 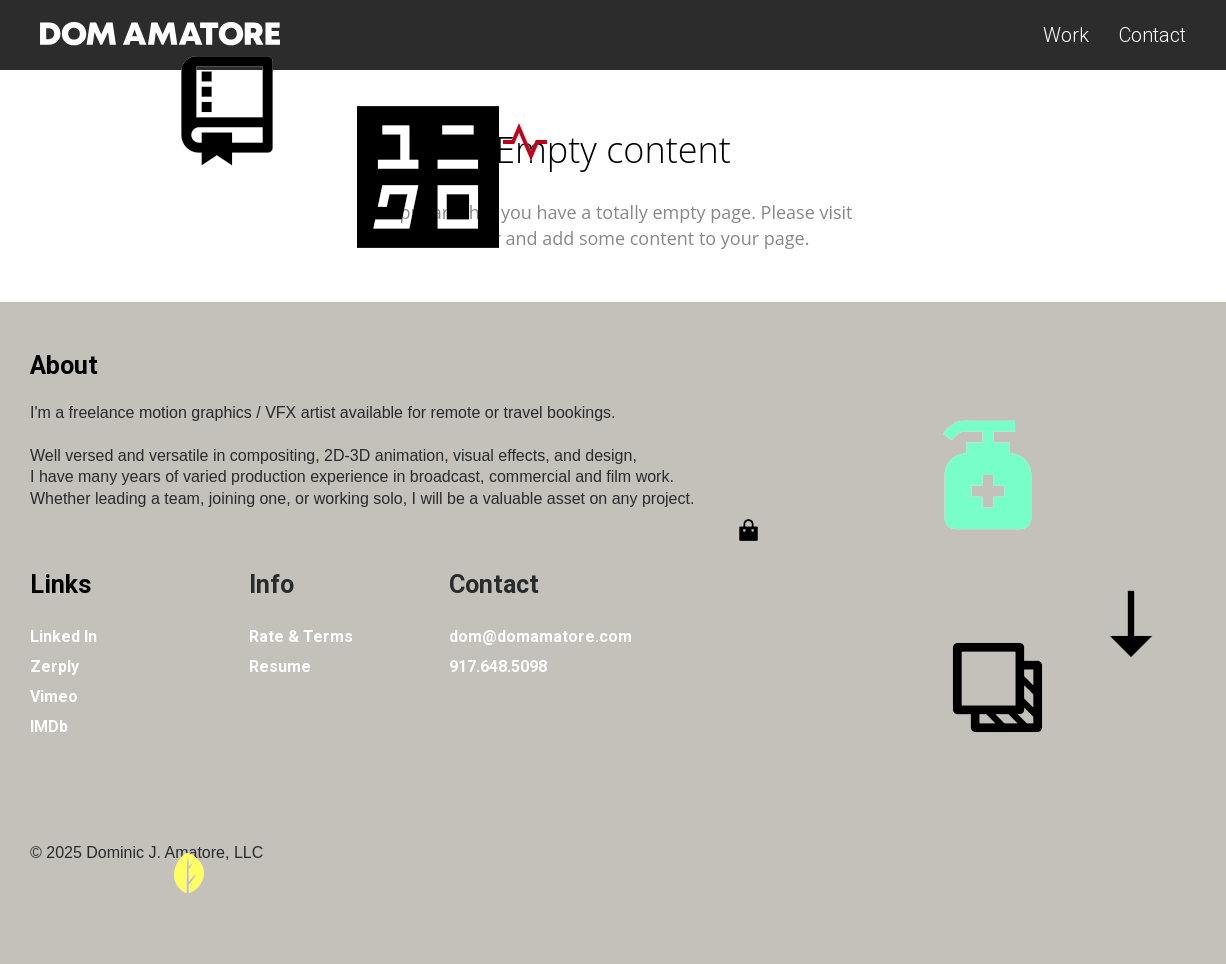 What do you see at coordinates (227, 107) in the screenshot?
I see `access a git repository` at bounding box center [227, 107].